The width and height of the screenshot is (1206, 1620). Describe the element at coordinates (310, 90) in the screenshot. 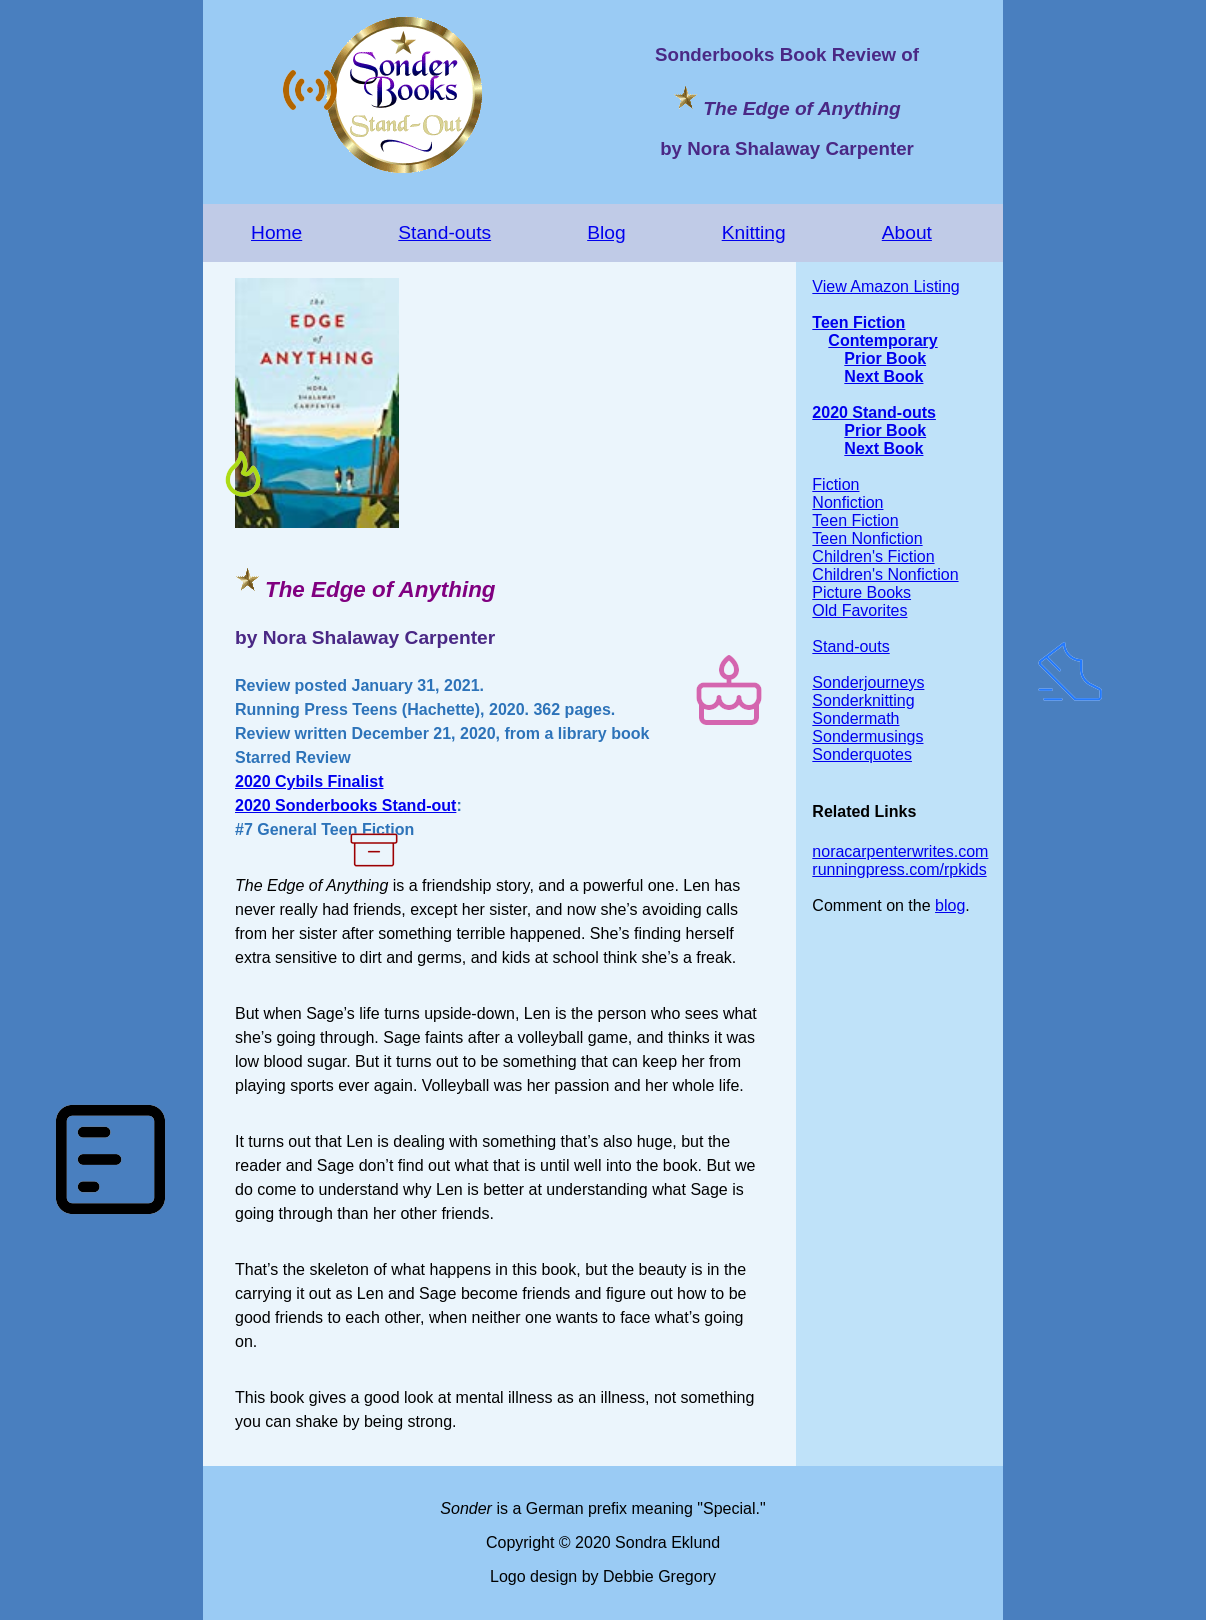

I see `connect to a wireless access point` at that location.